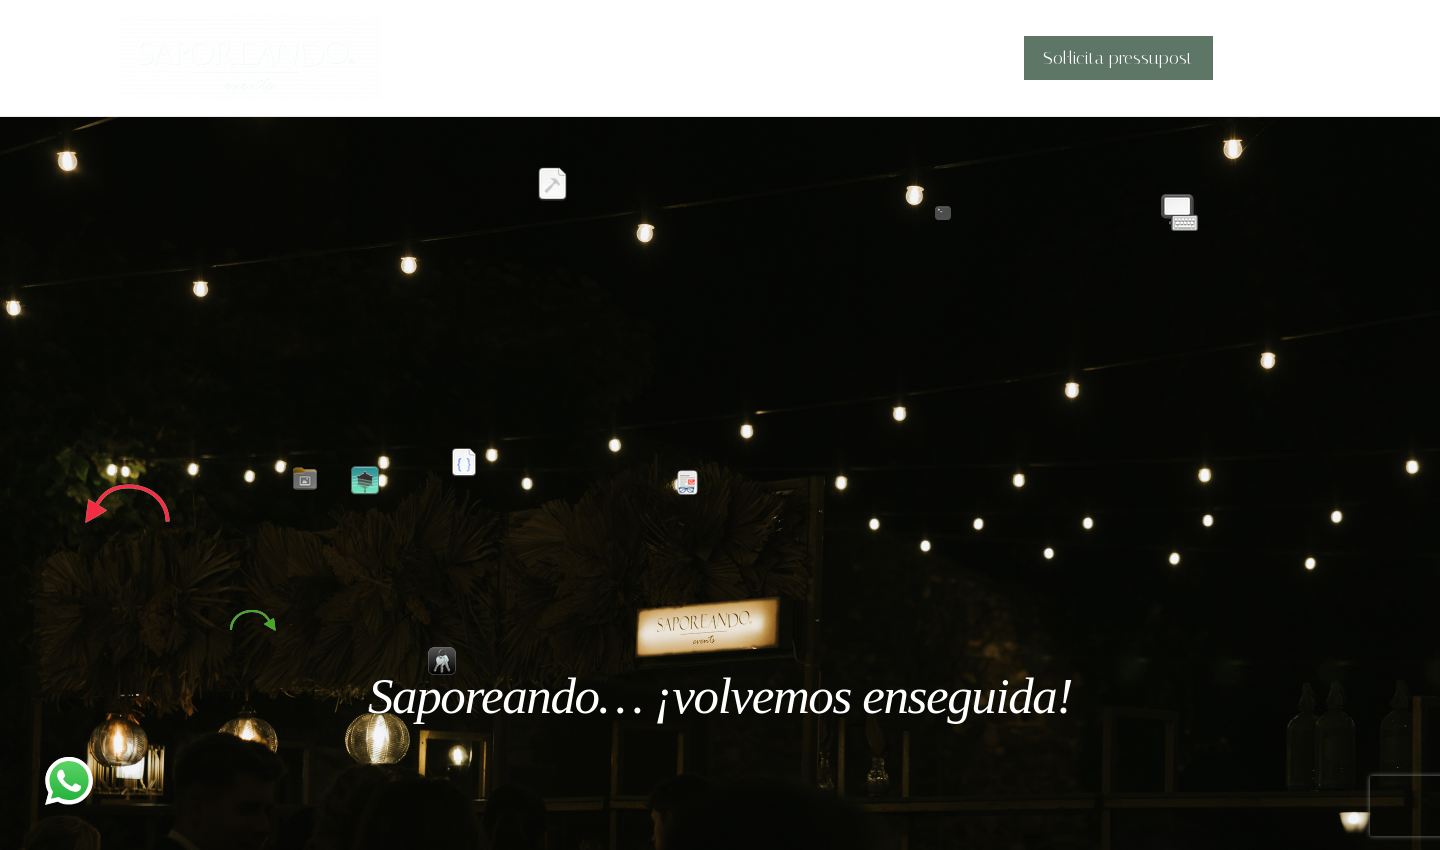 This screenshot has width=1440, height=850. What do you see at coordinates (943, 213) in the screenshot?
I see `open the terminal application` at bounding box center [943, 213].